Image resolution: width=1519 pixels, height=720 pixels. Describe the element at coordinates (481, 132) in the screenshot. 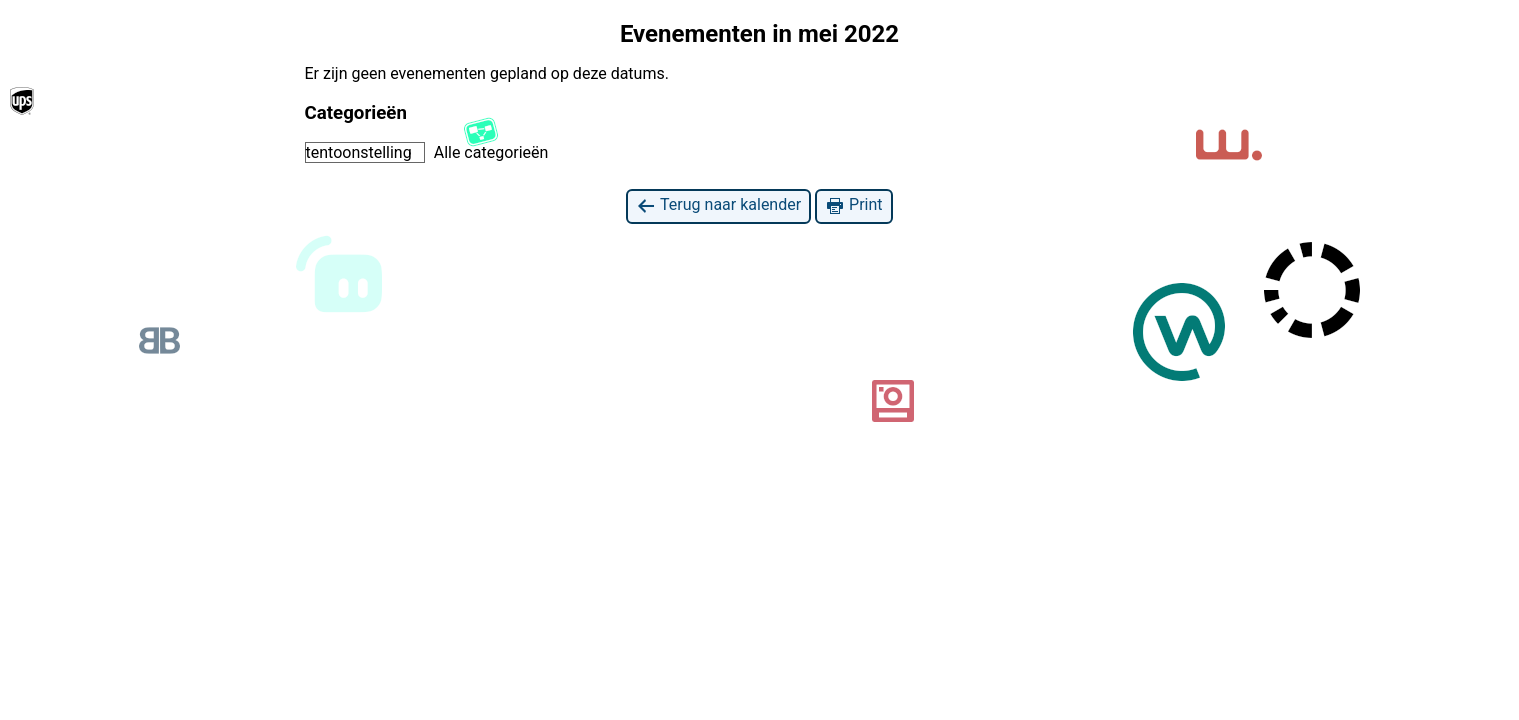

I see `freedesktop.org project logo` at that location.